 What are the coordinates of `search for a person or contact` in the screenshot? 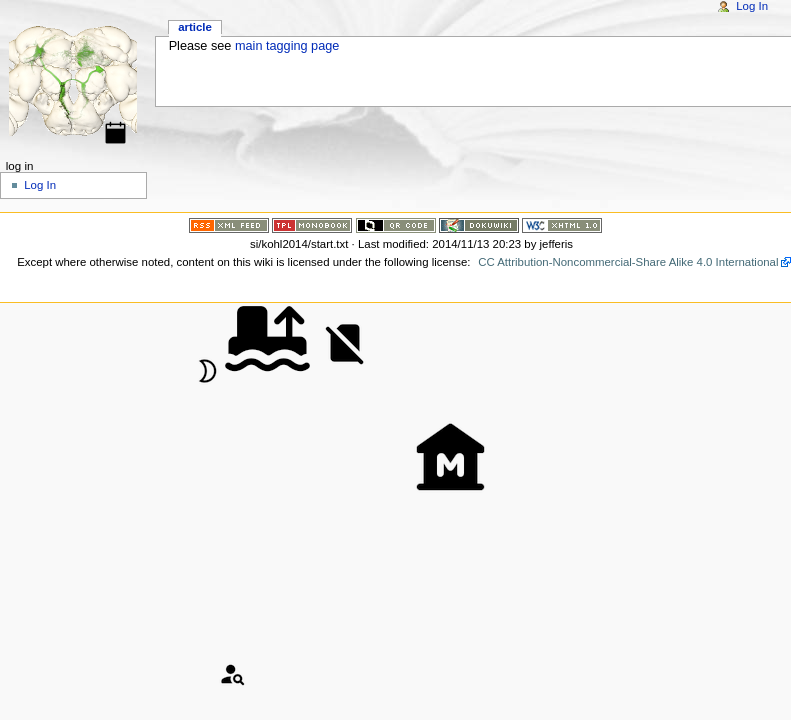 It's located at (233, 674).